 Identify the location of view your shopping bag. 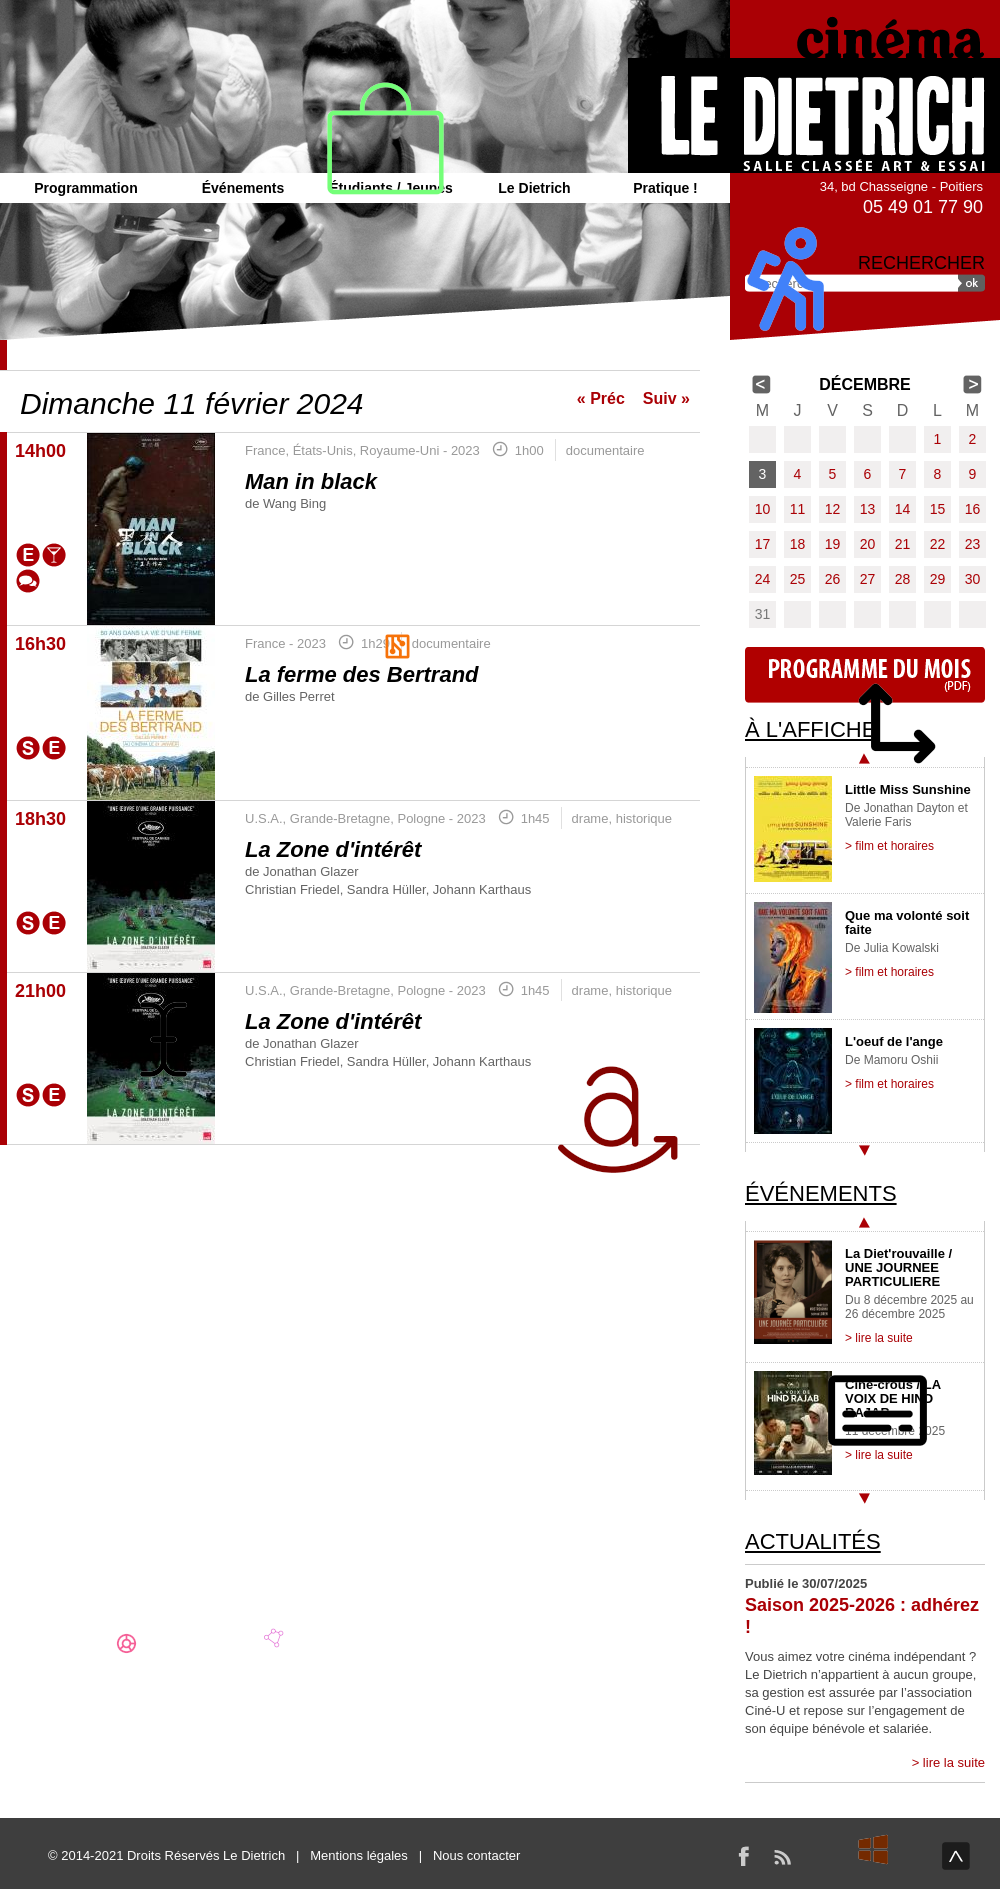
(385, 145).